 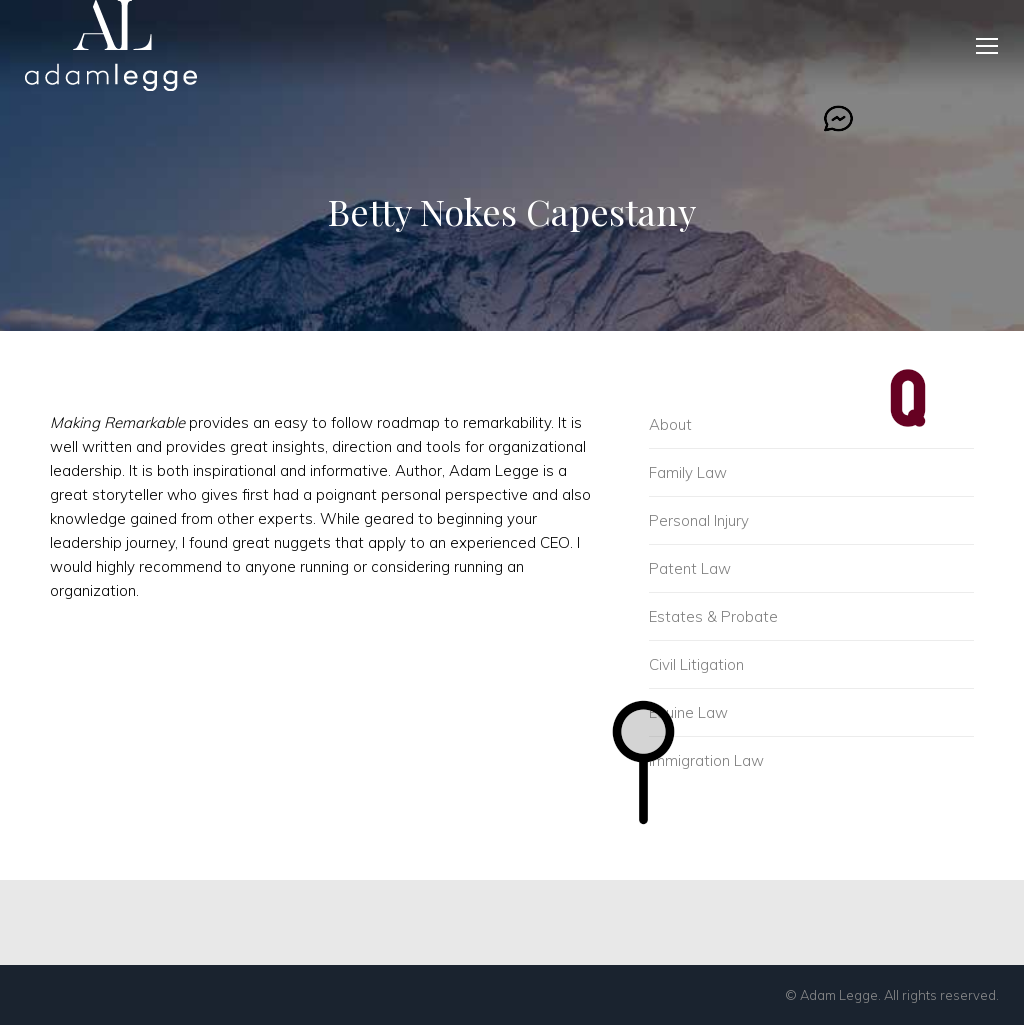 I want to click on indicates a label or category starting with "q", so click(x=908, y=398).